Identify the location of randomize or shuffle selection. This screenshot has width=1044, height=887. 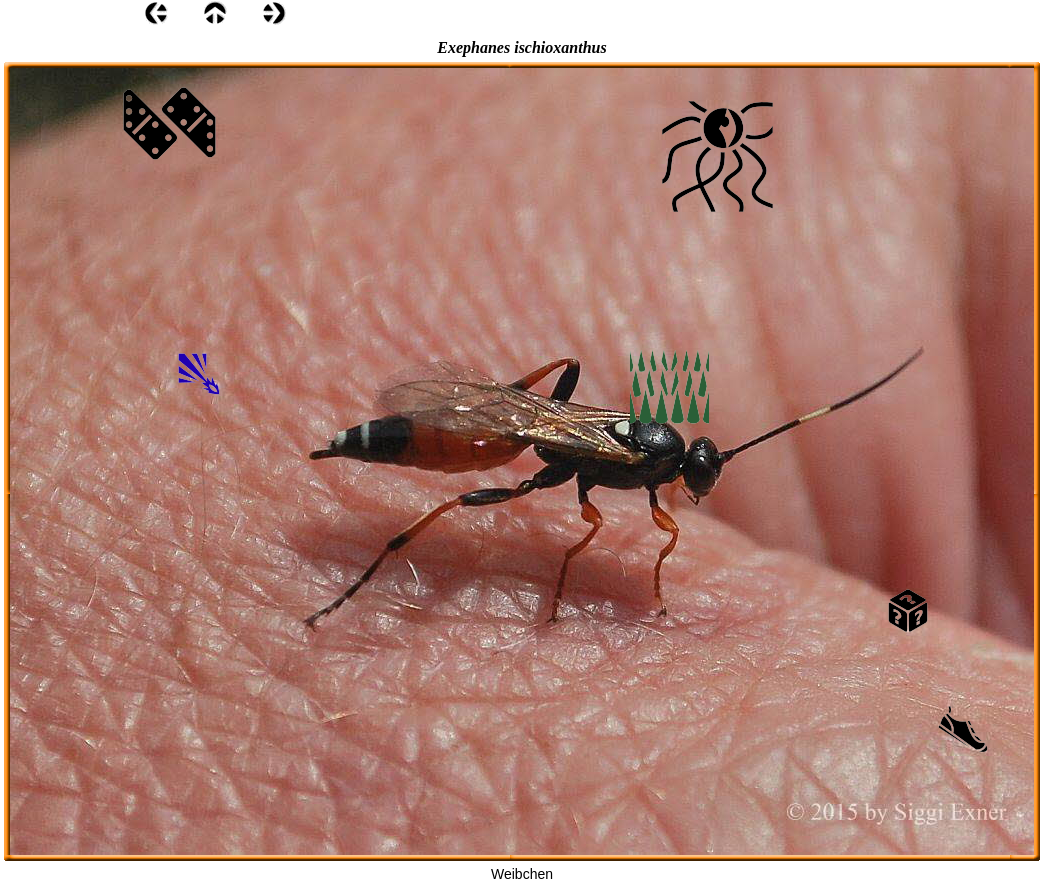
(908, 611).